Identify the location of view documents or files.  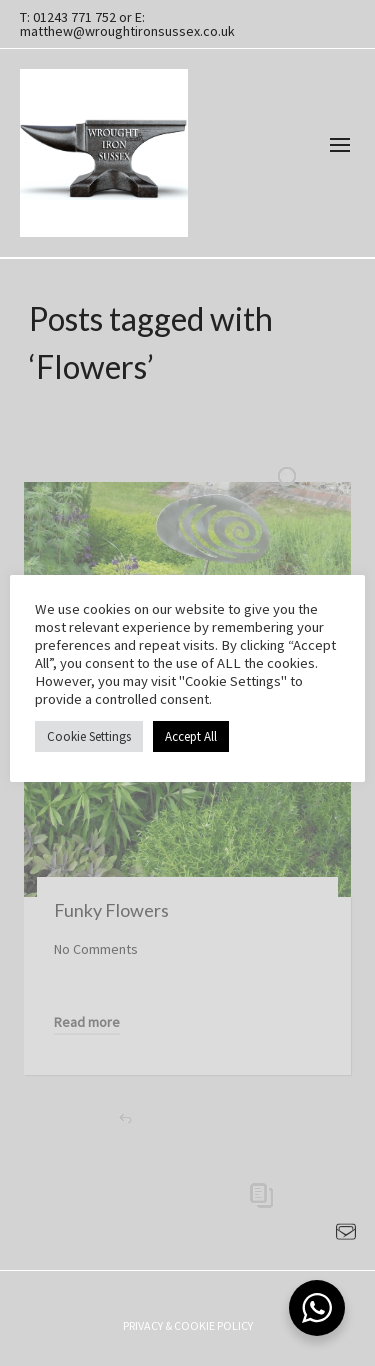
(262, 1195).